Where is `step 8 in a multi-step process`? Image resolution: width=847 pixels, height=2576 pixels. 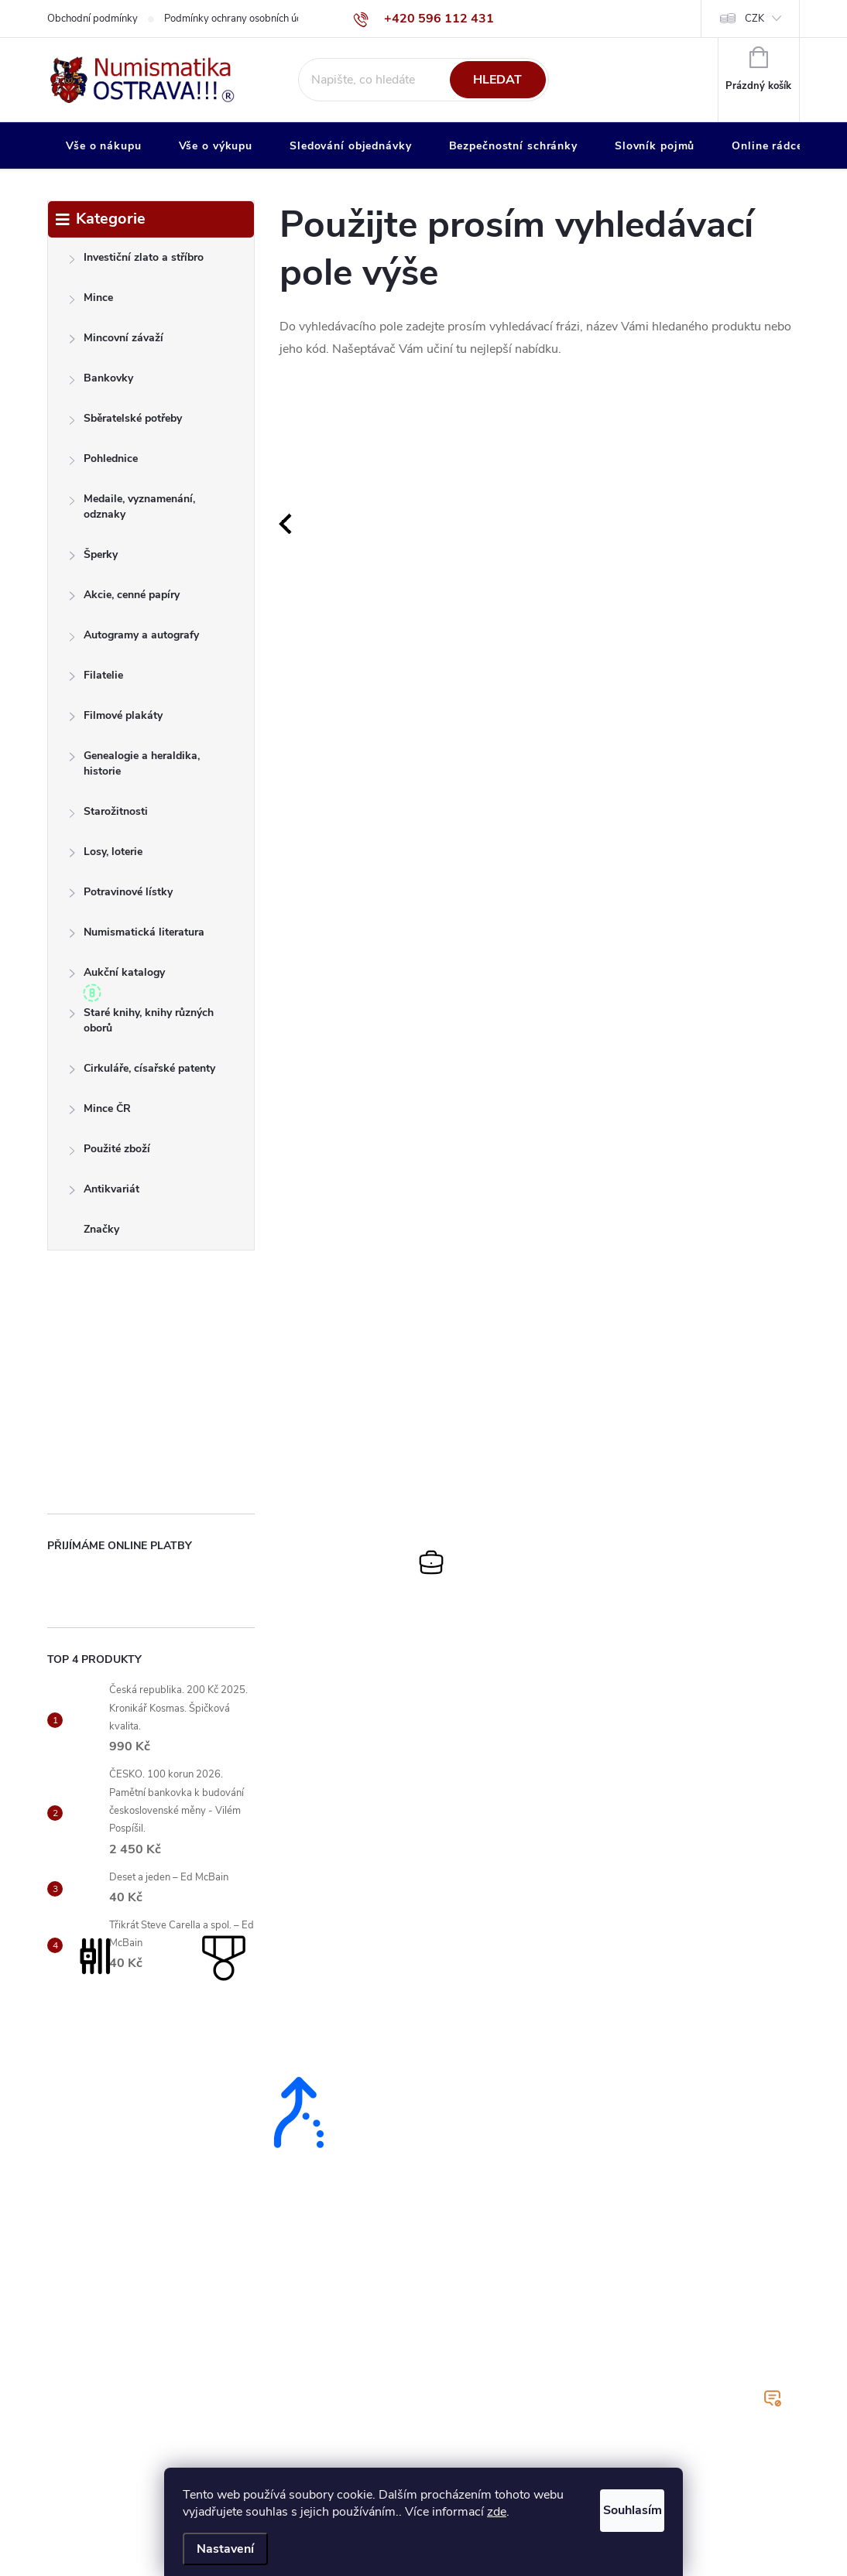
step 8 in a multi-step process is located at coordinates (92, 993).